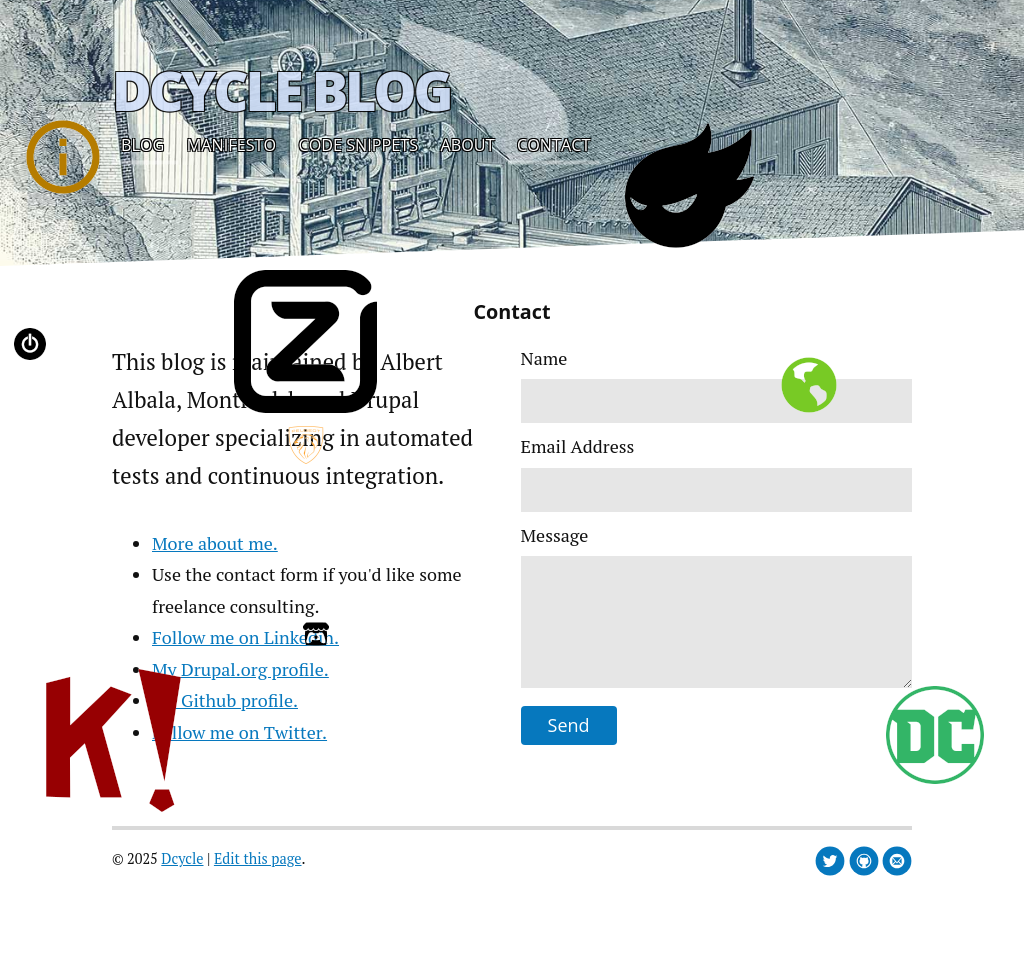 The width and height of the screenshot is (1024, 963). I want to click on visit itch.io indie game marketplace, so click(316, 634).